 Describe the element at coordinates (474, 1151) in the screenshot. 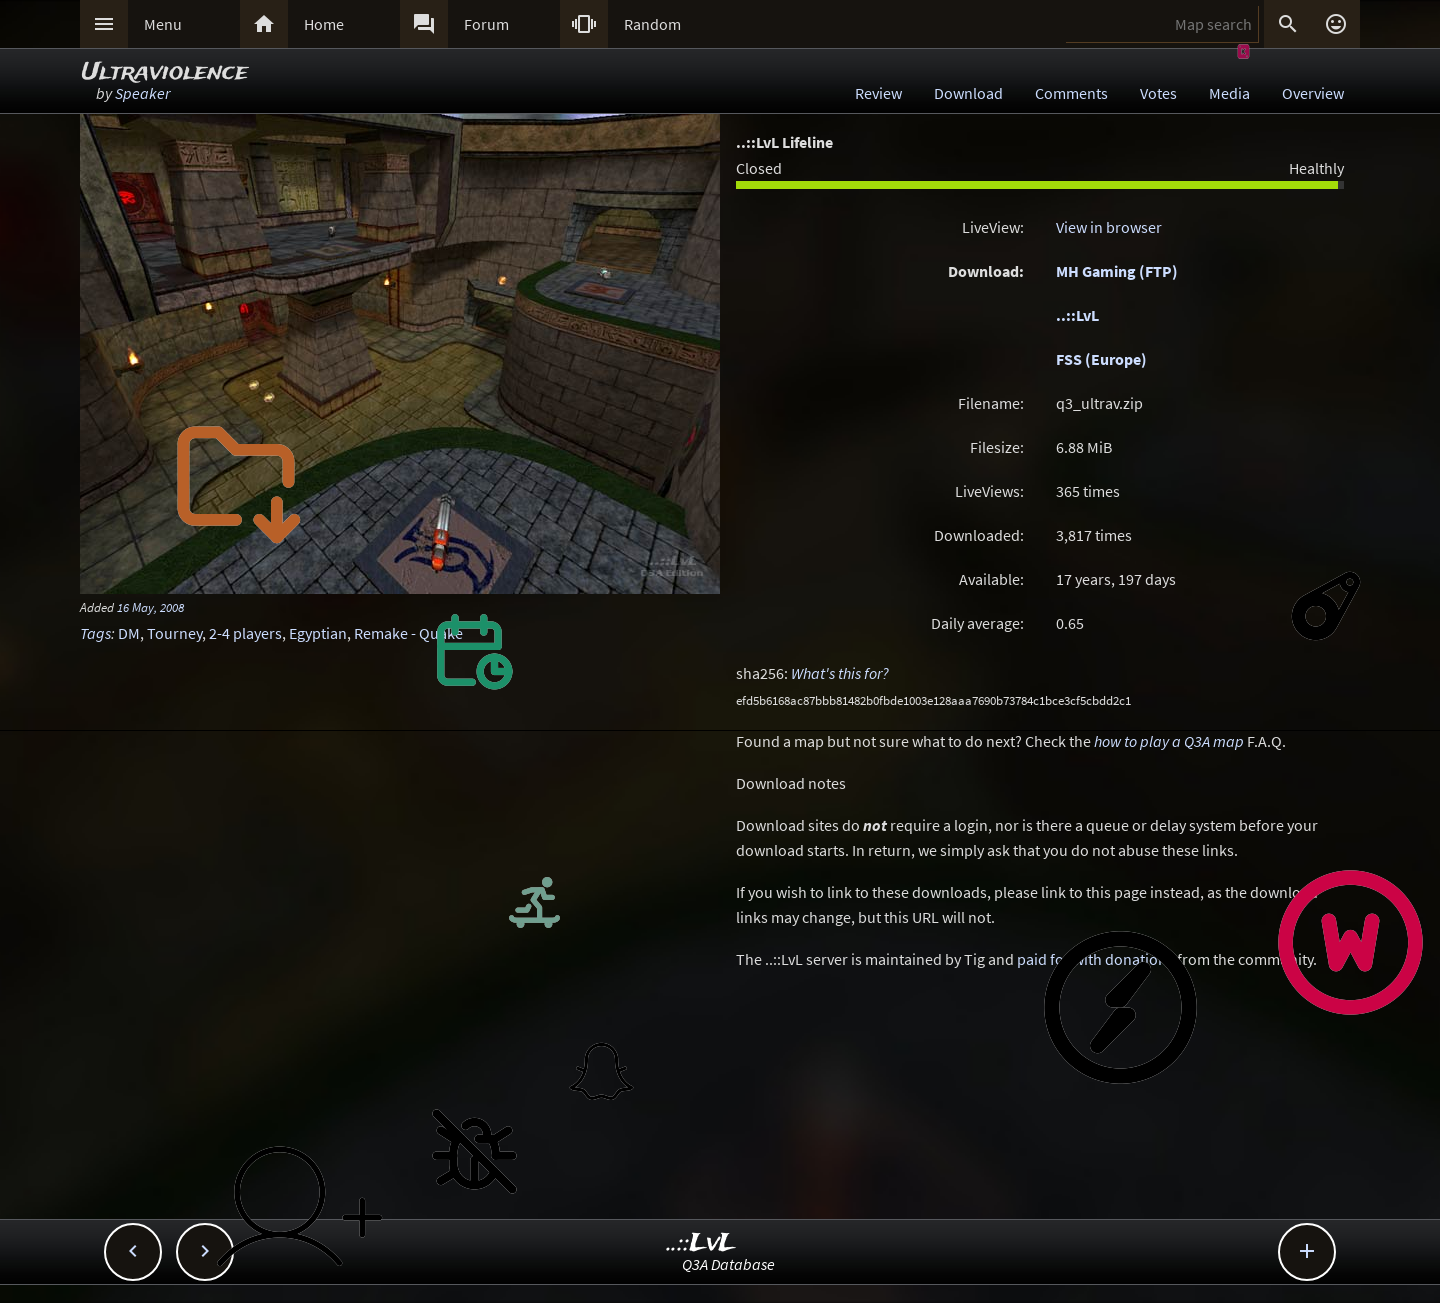

I see `disable bug tracking or debugging mode` at that location.